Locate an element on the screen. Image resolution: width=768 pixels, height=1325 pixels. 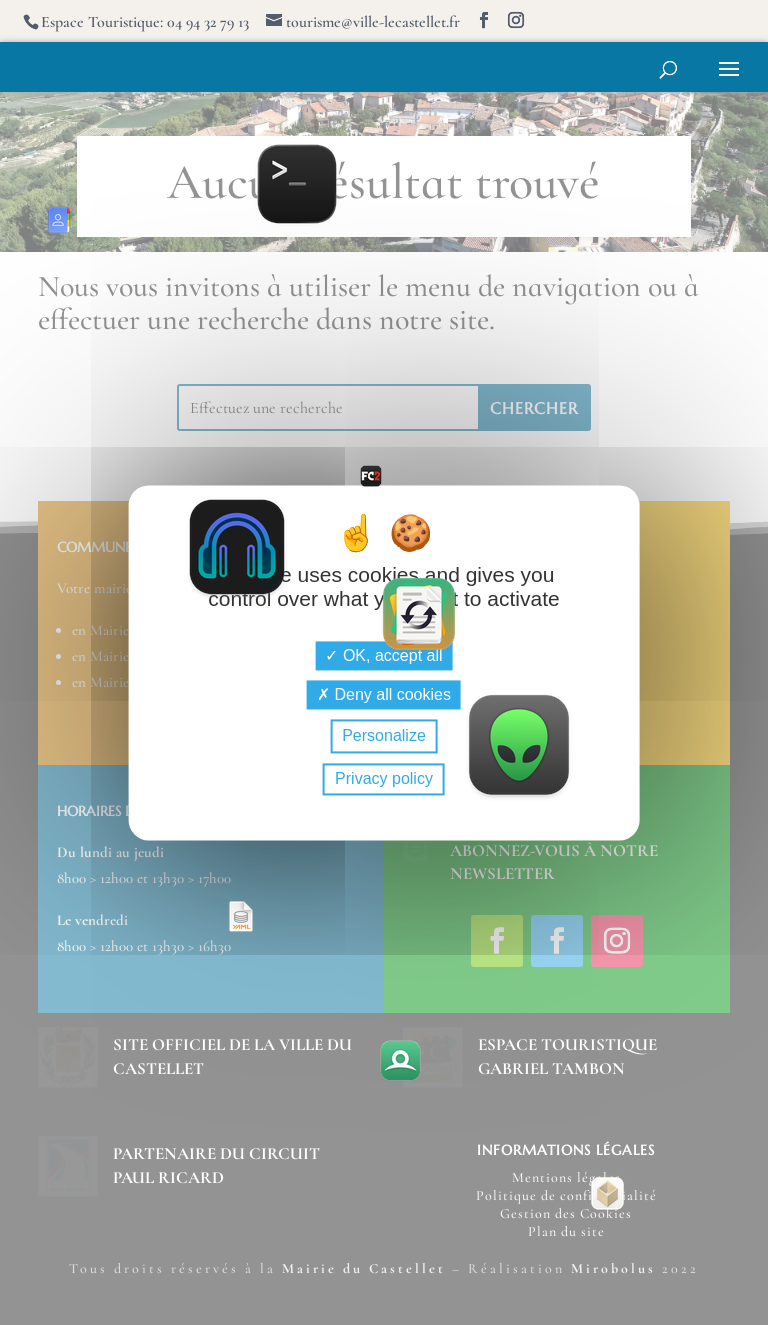
open the contacts app is located at coordinates (59, 220).